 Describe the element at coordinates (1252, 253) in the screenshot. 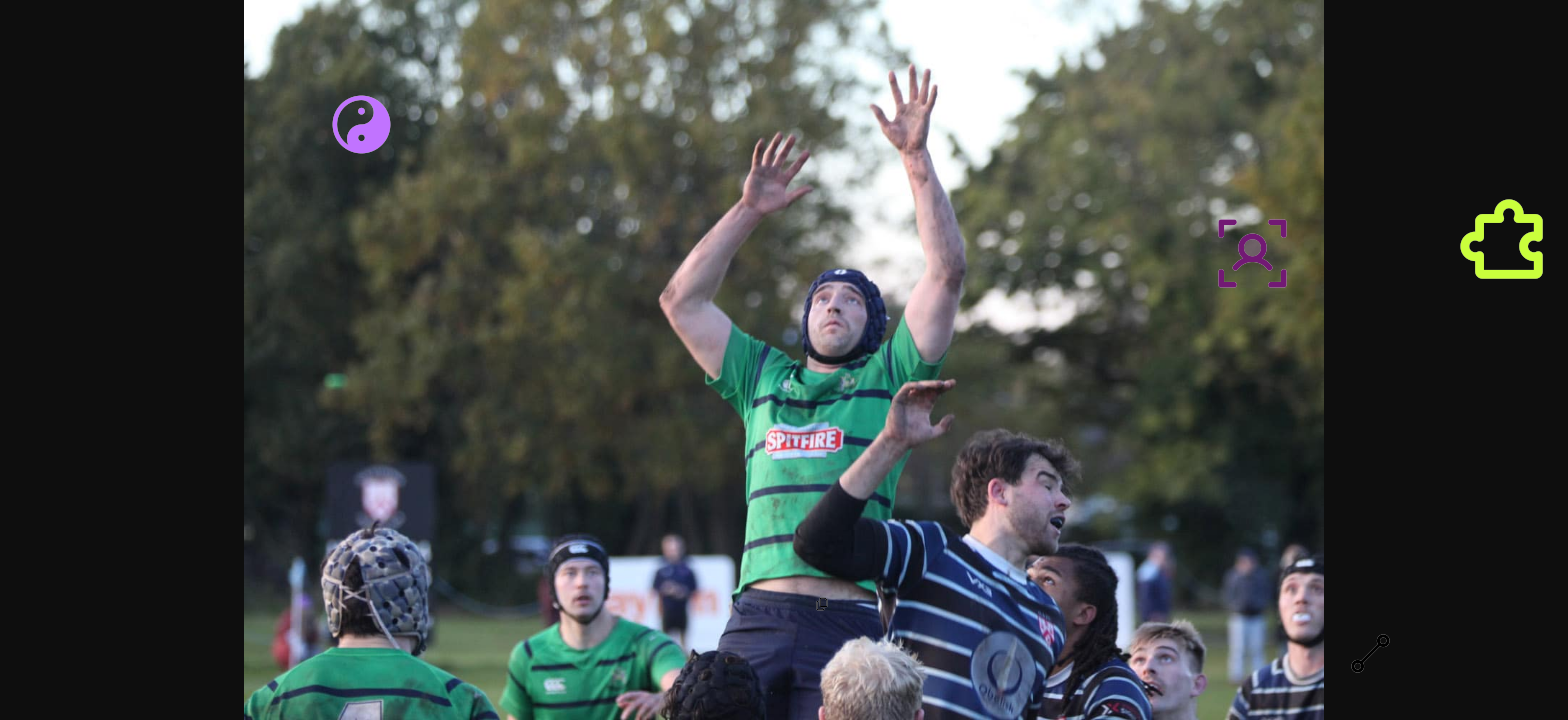

I see `focus on current user profile` at that location.